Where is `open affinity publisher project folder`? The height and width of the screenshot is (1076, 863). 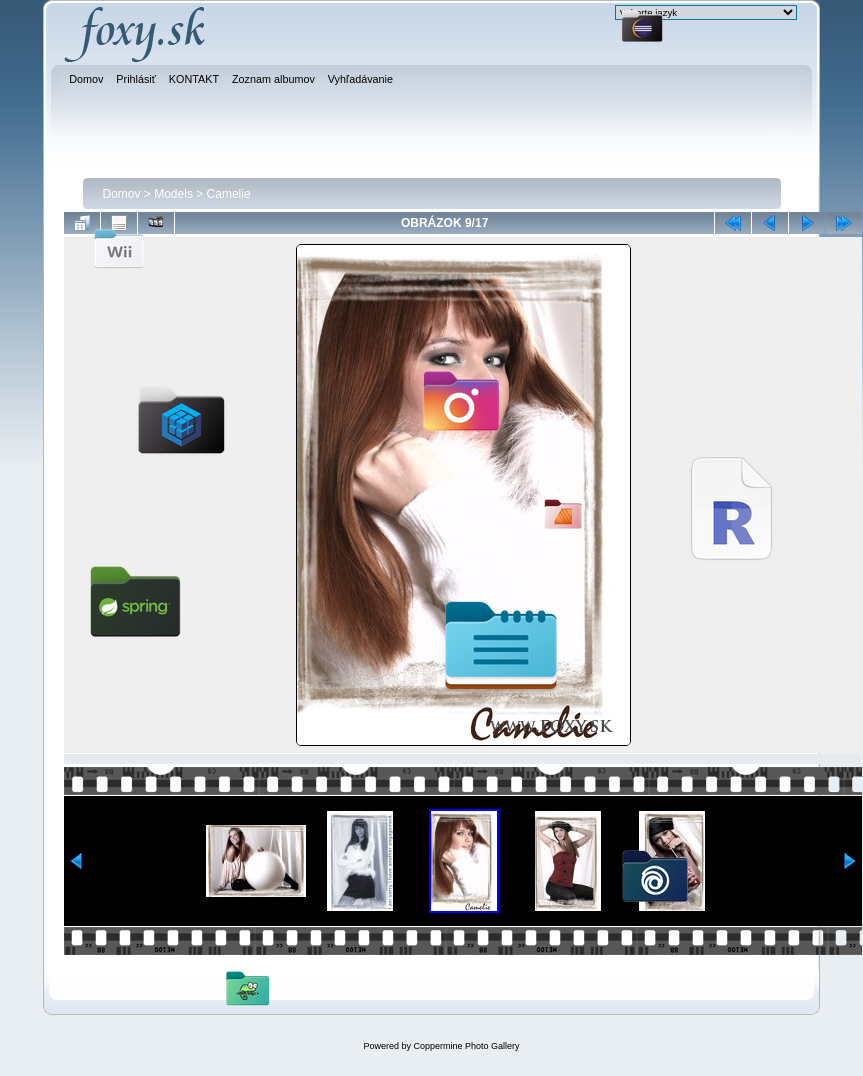 open affinity publisher project folder is located at coordinates (563, 515).